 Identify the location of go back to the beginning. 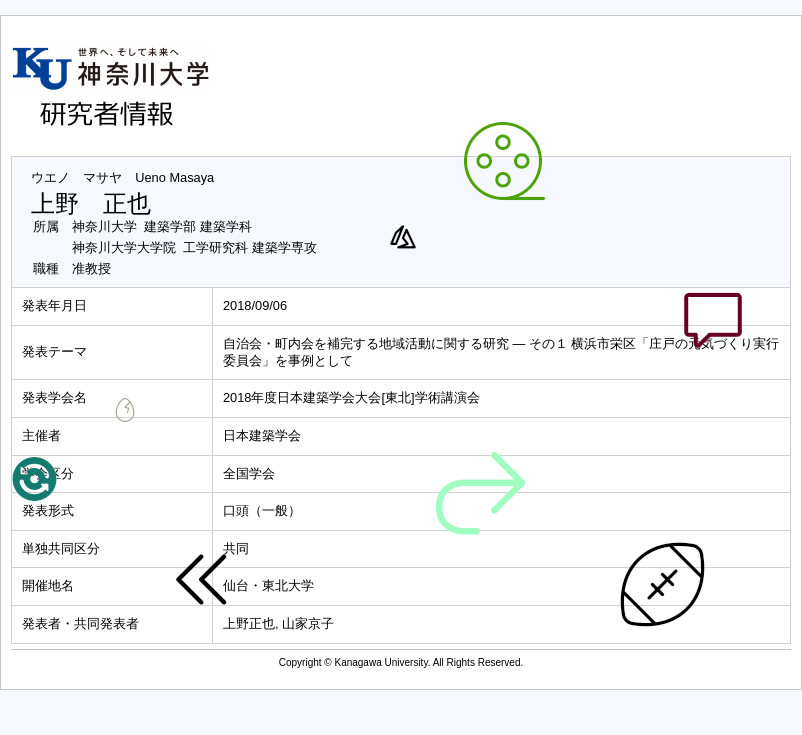
(203, 579).